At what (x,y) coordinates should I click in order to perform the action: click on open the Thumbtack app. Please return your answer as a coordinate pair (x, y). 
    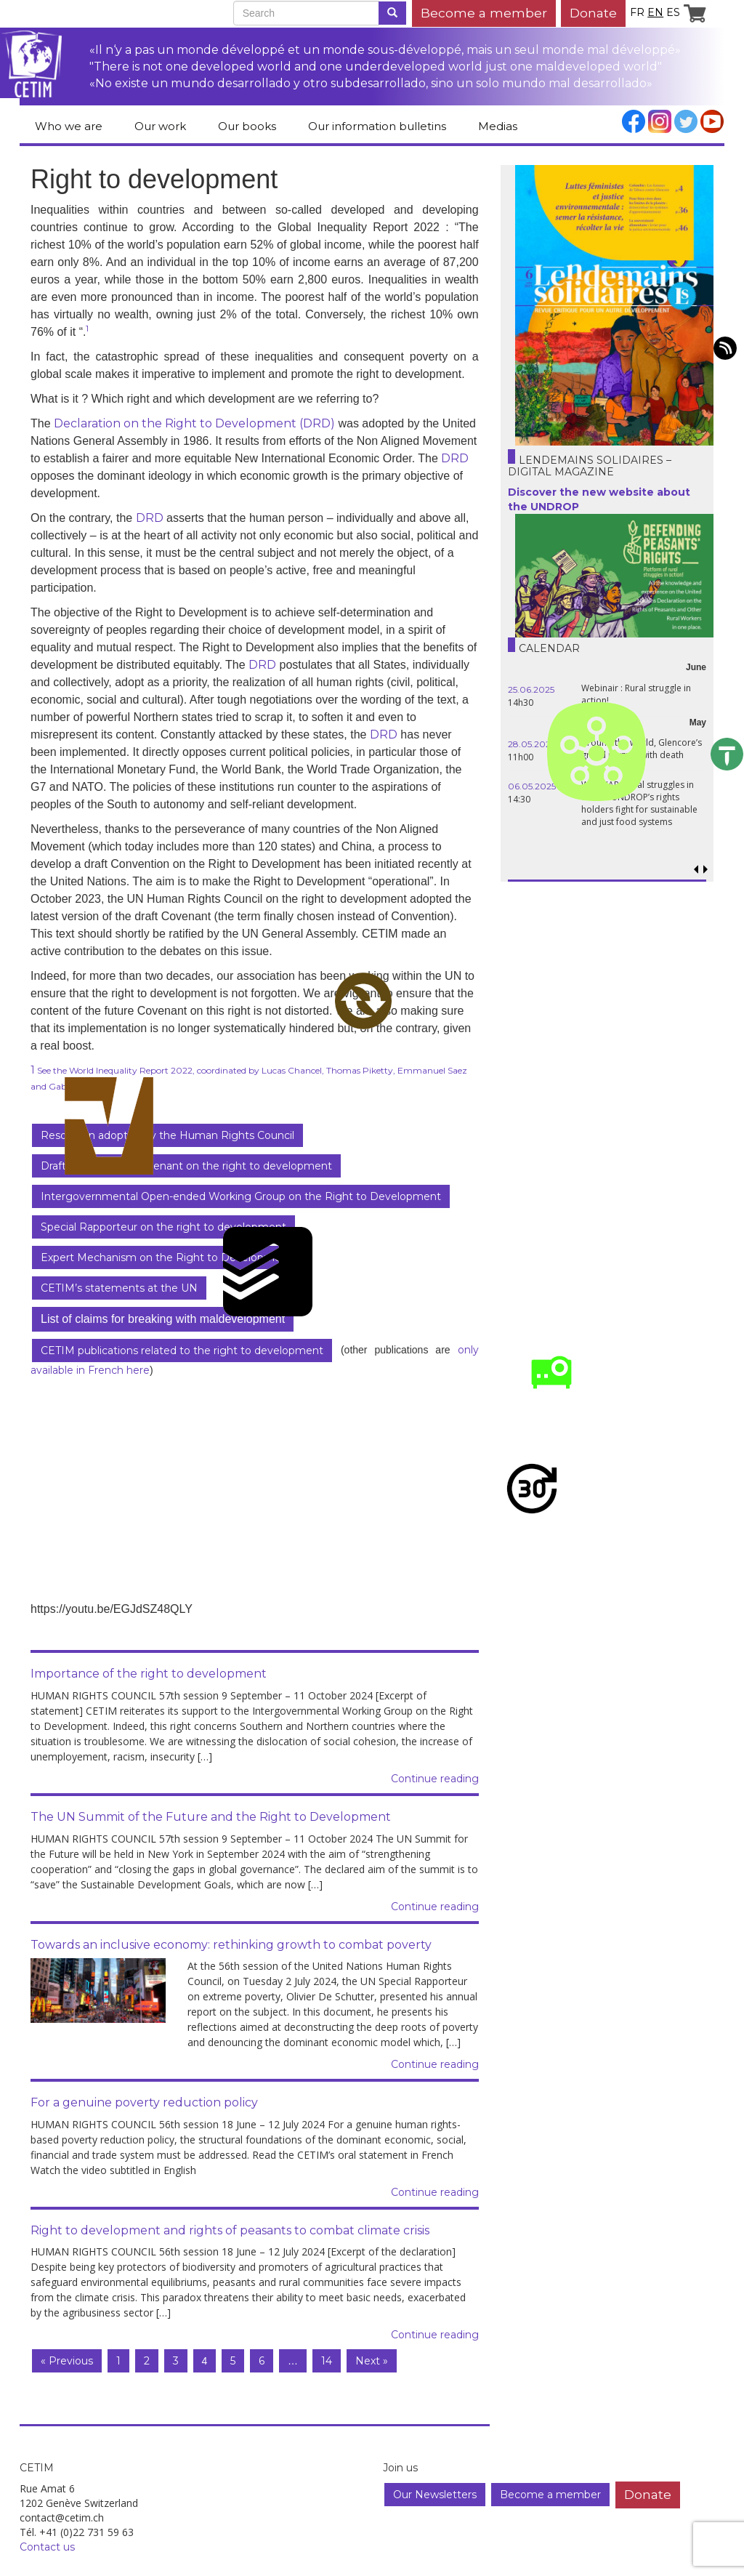
    Looking at the image, I should click on (727, 754).